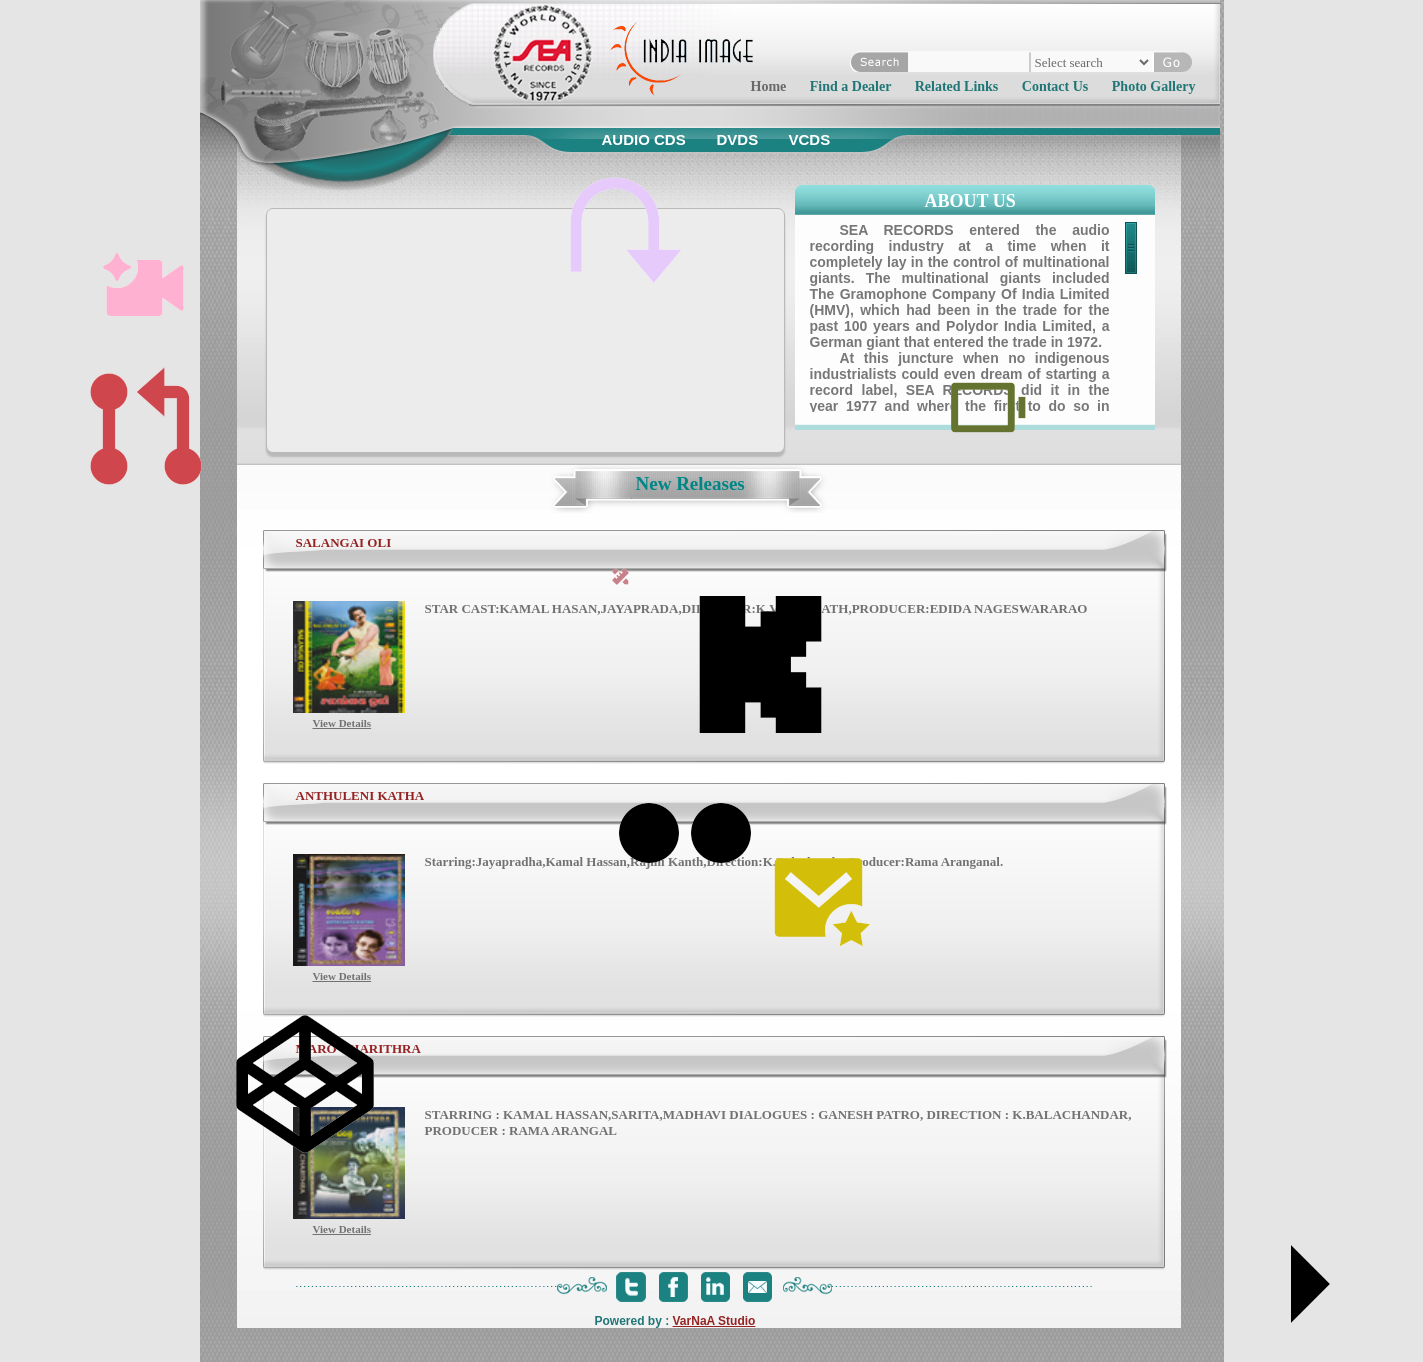 The height and width of the screenshot is (1362, 1423). What do you see at coordinates (986, 407) in the screenshot?
I see `view current battery level` at bounding box center [986, 407].